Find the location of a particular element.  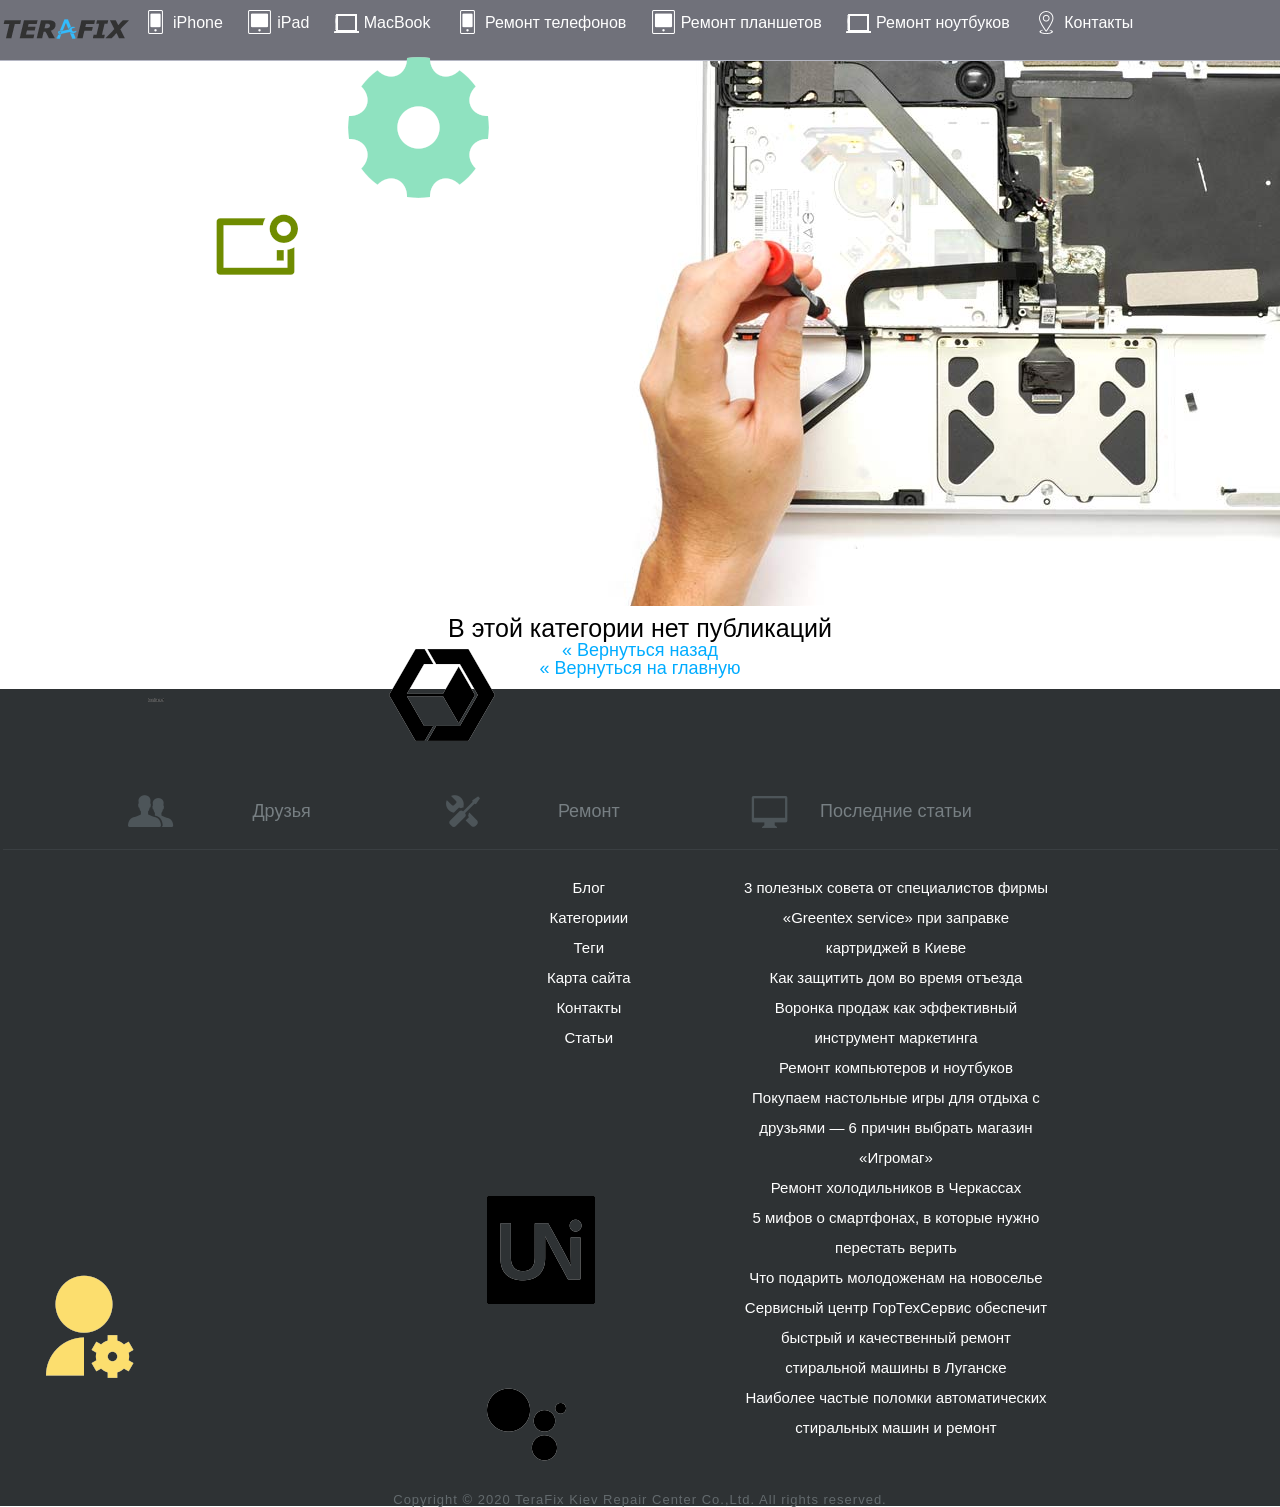

open google assistant is located at coordinates (526, 1424).